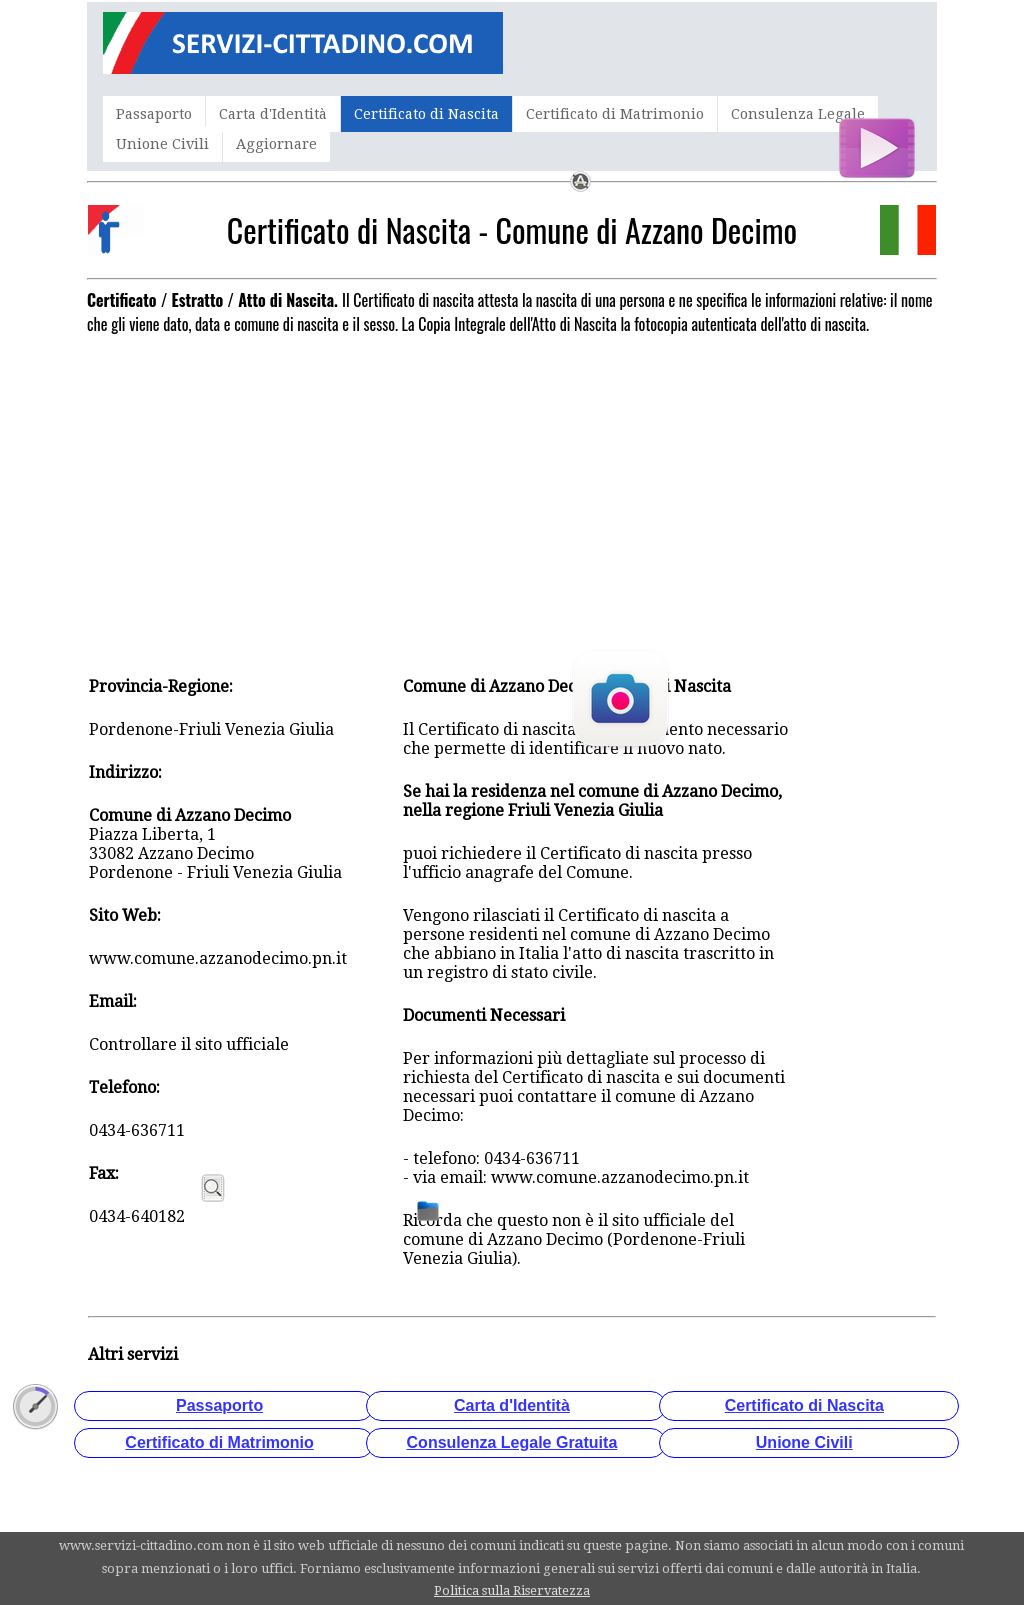 This screenshot has height=1605, width=1024. Describe the element at coordinates (620, 698) in the screenshot. I see `open simplescreenrecorder app` at that location.